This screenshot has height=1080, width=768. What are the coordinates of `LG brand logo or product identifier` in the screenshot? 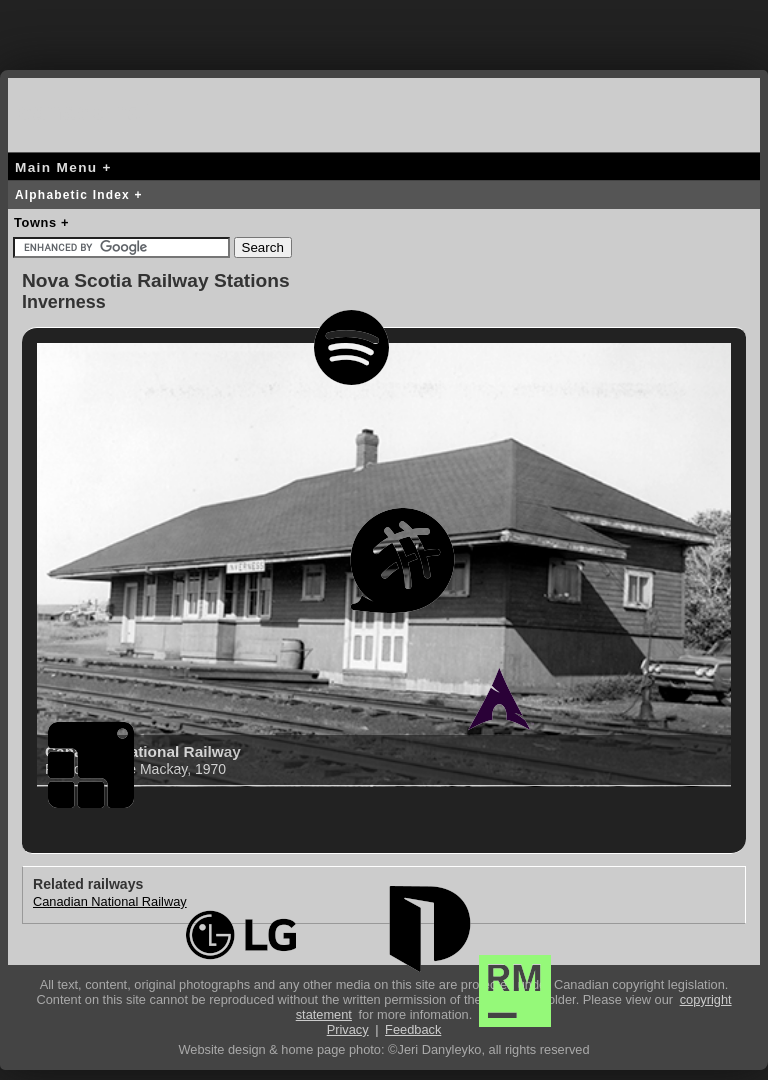 It's located at (241, 935).